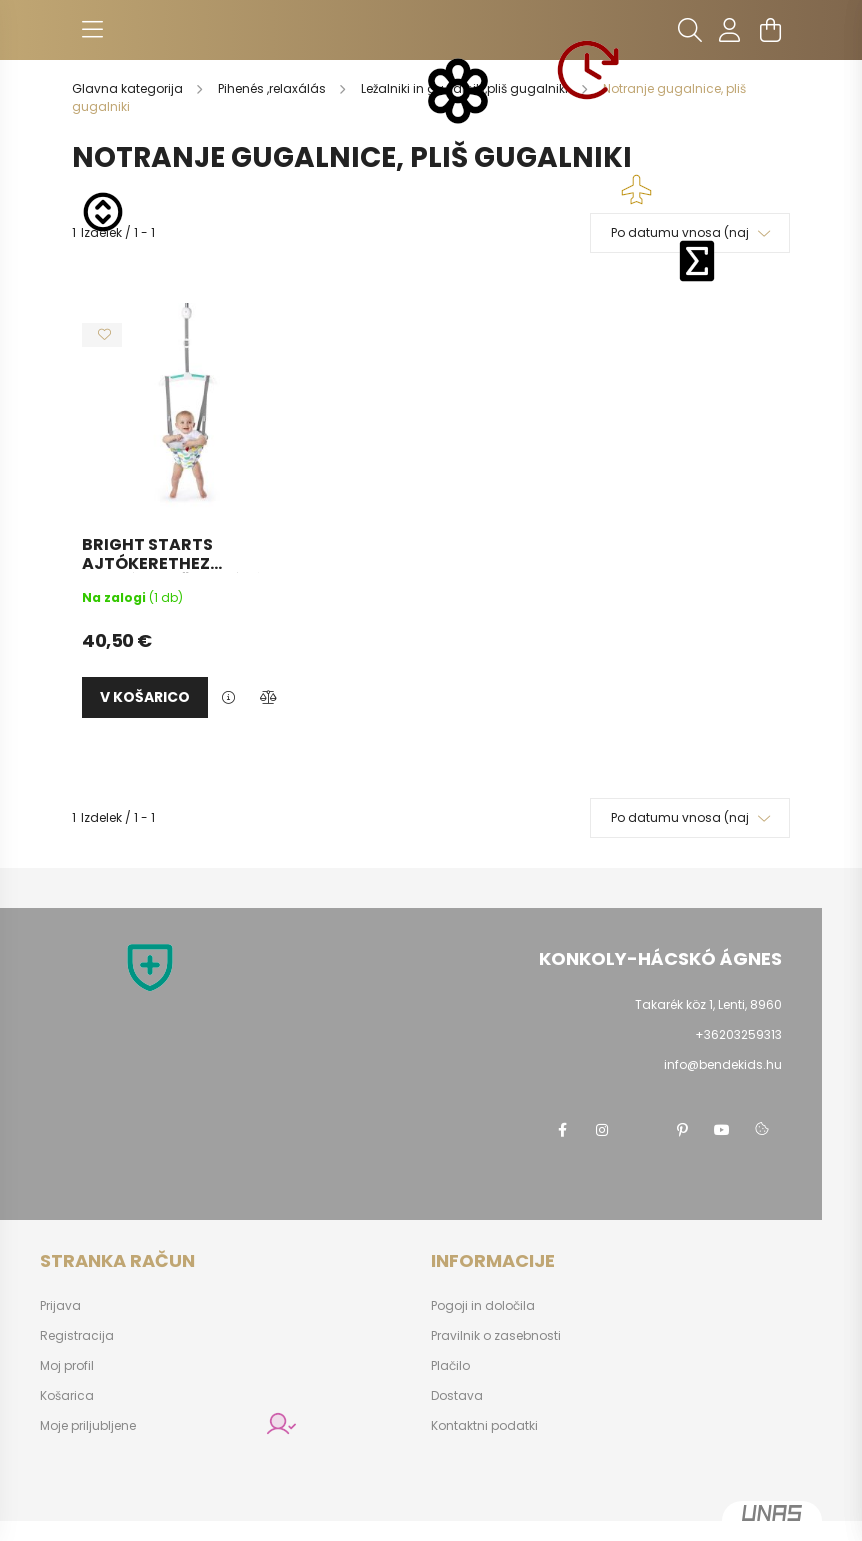 The width and height of the screenshot is (862, 1541). Describe the element at coordinates (697, 261) in the screenshot. I see `calculate sum or total` at that location.